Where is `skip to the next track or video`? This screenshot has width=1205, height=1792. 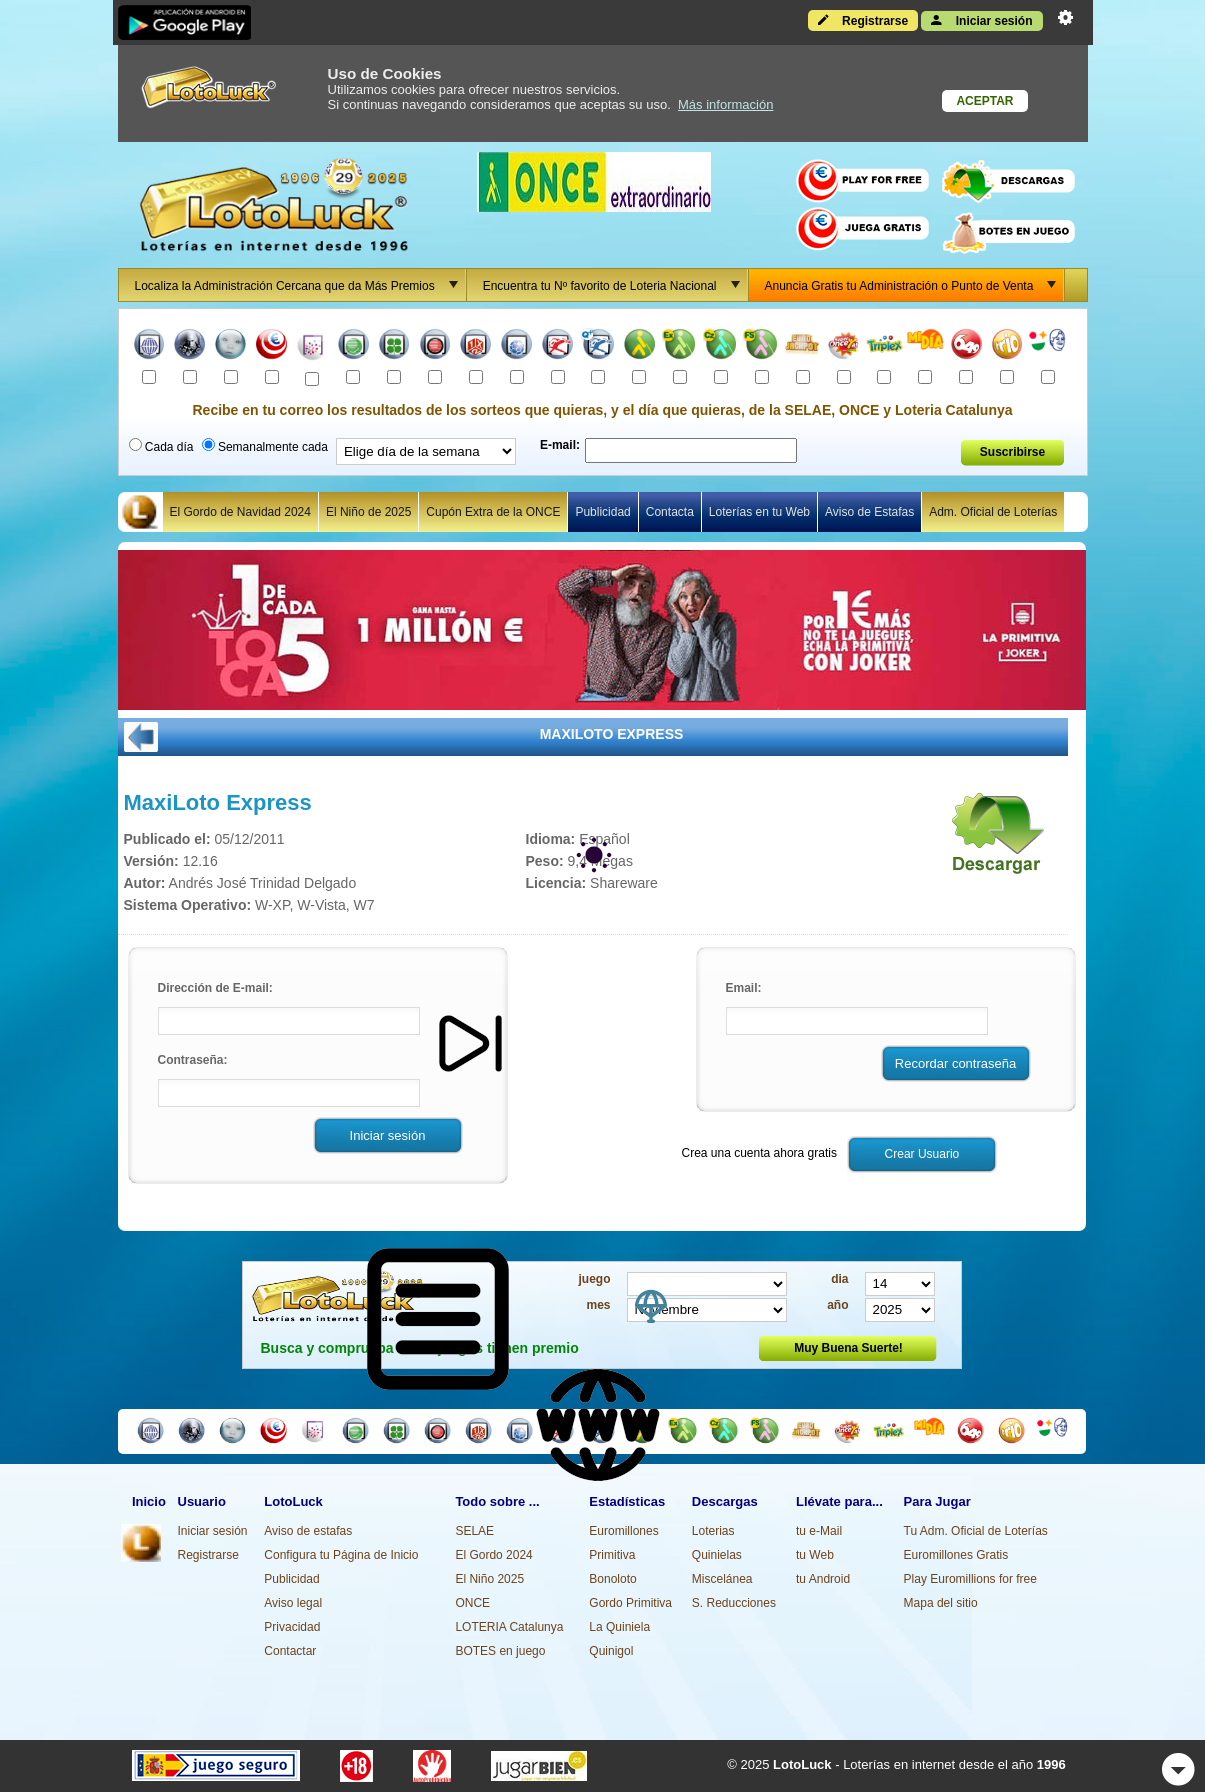
skip to the next track or video is located at coordinates (470, 1043).